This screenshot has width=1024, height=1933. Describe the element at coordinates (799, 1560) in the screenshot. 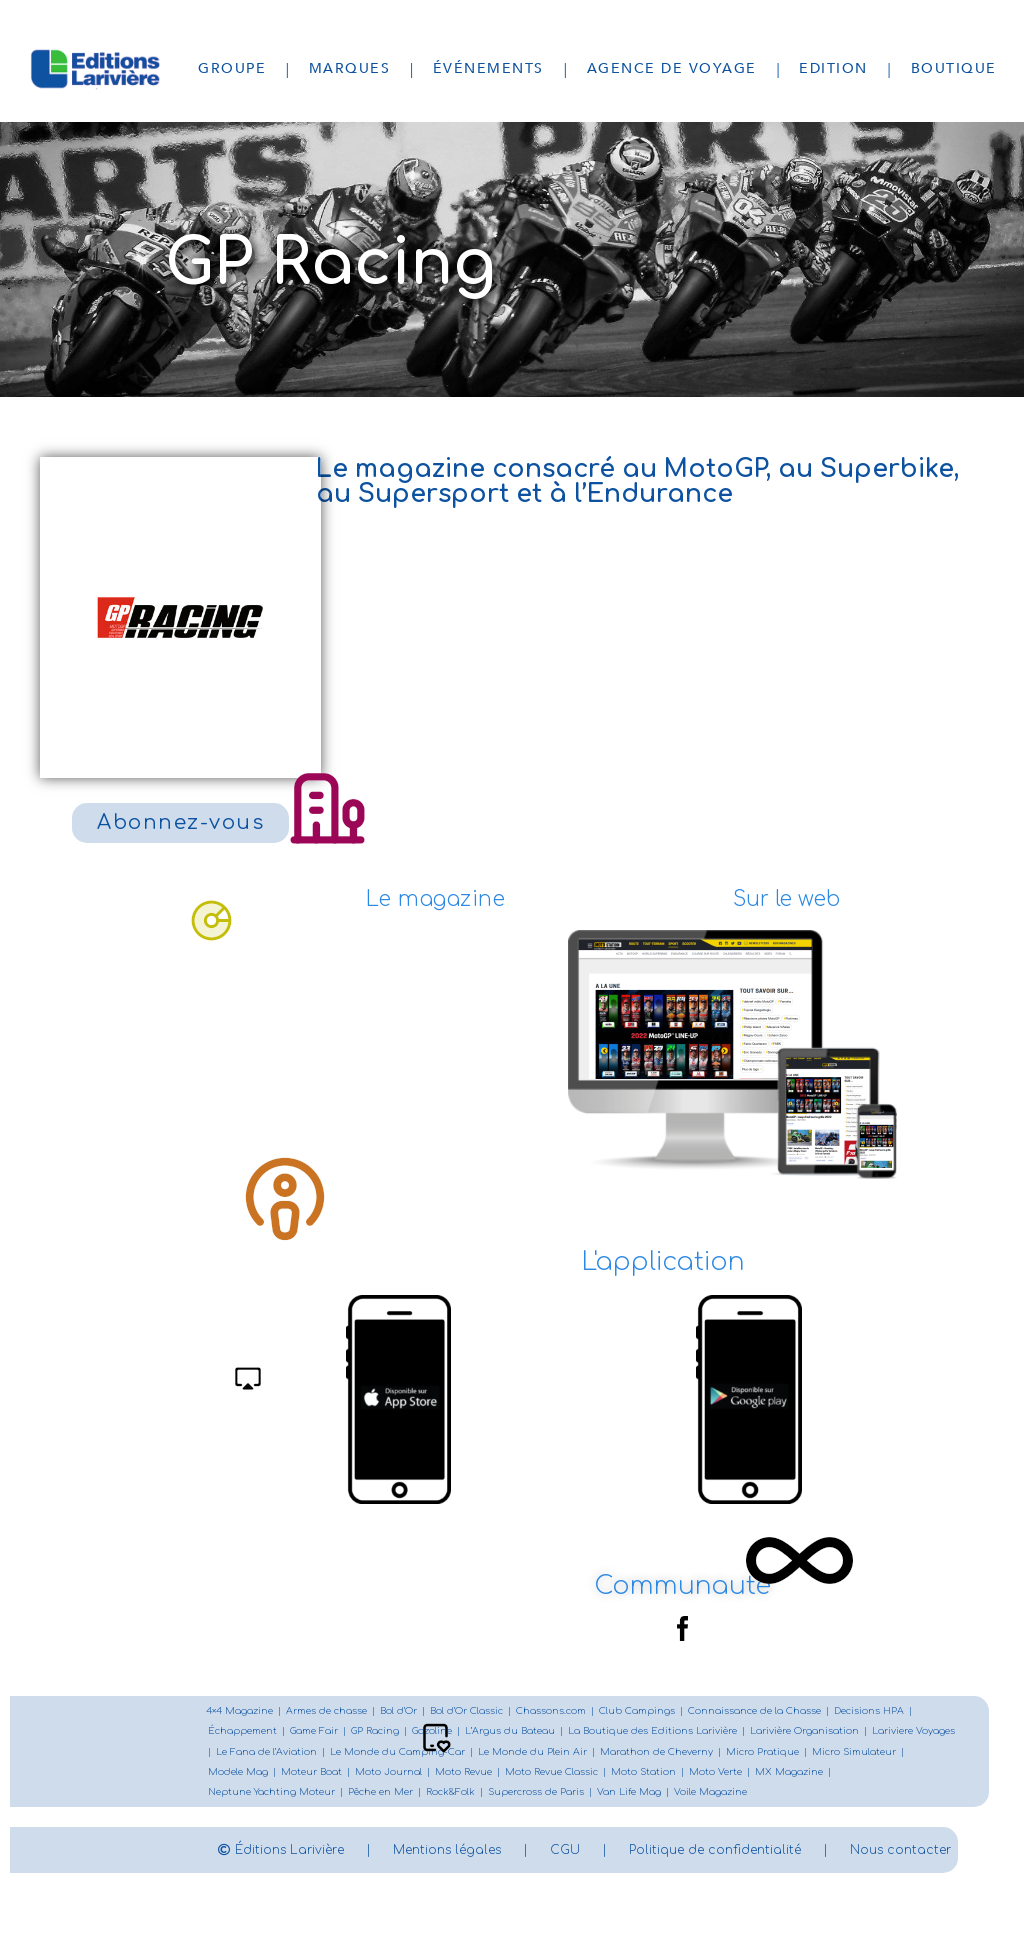

I see `indicates unlimited or infinite capacity` at that location.